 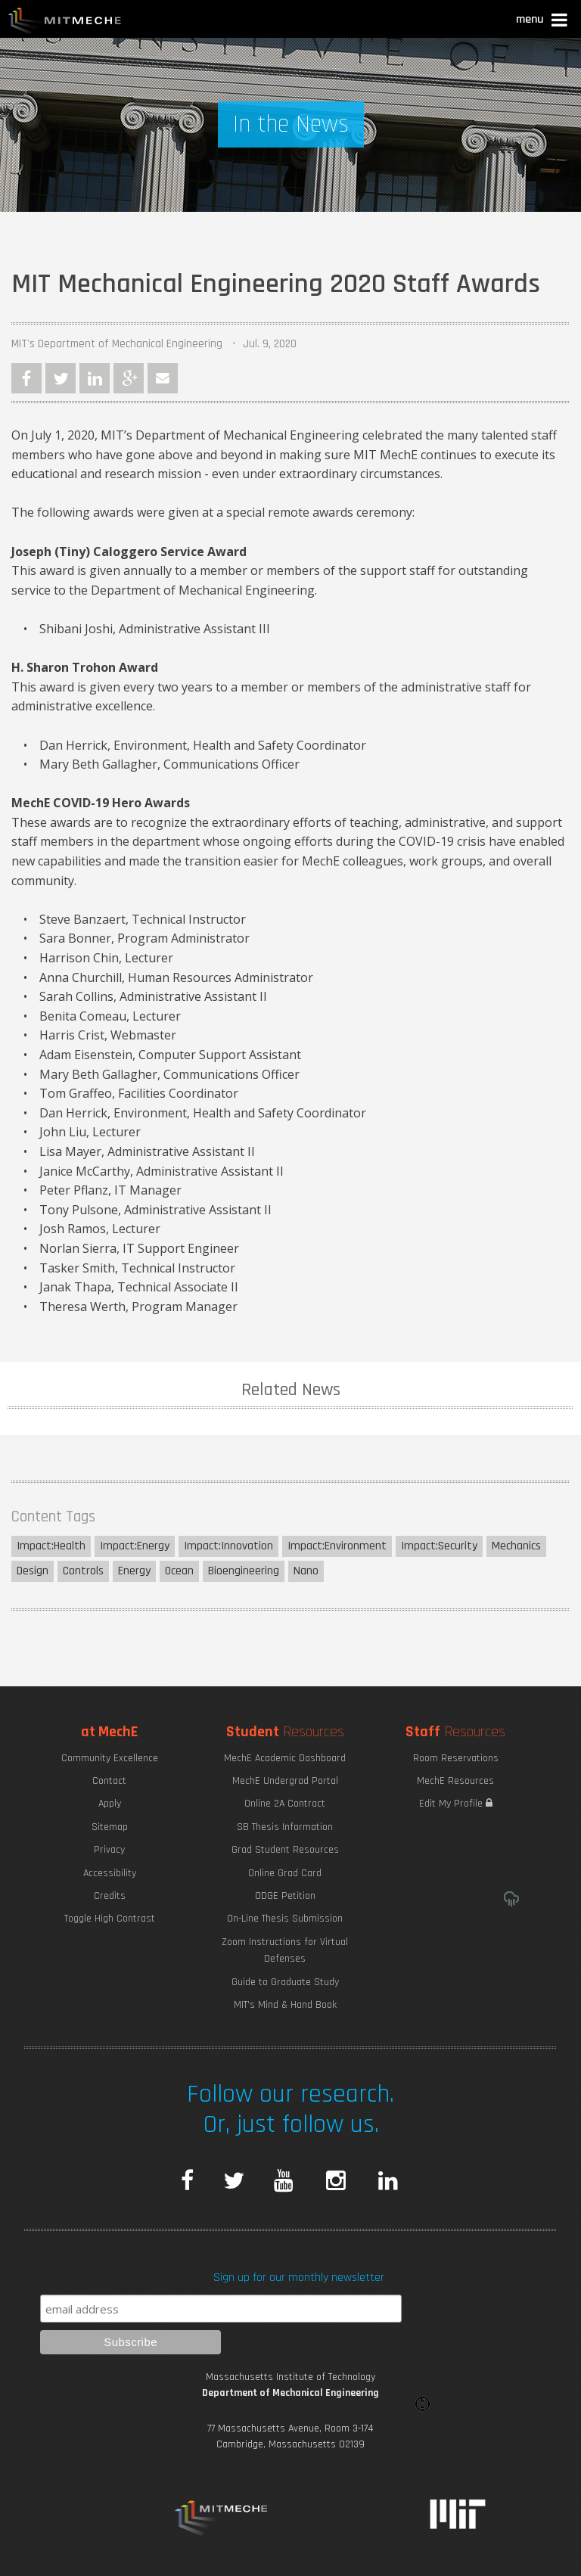 What do you see at coordinates (422, 2404) in the screenshot?
I see `access baby or infant-related features` at bounding box center [422, 2404].